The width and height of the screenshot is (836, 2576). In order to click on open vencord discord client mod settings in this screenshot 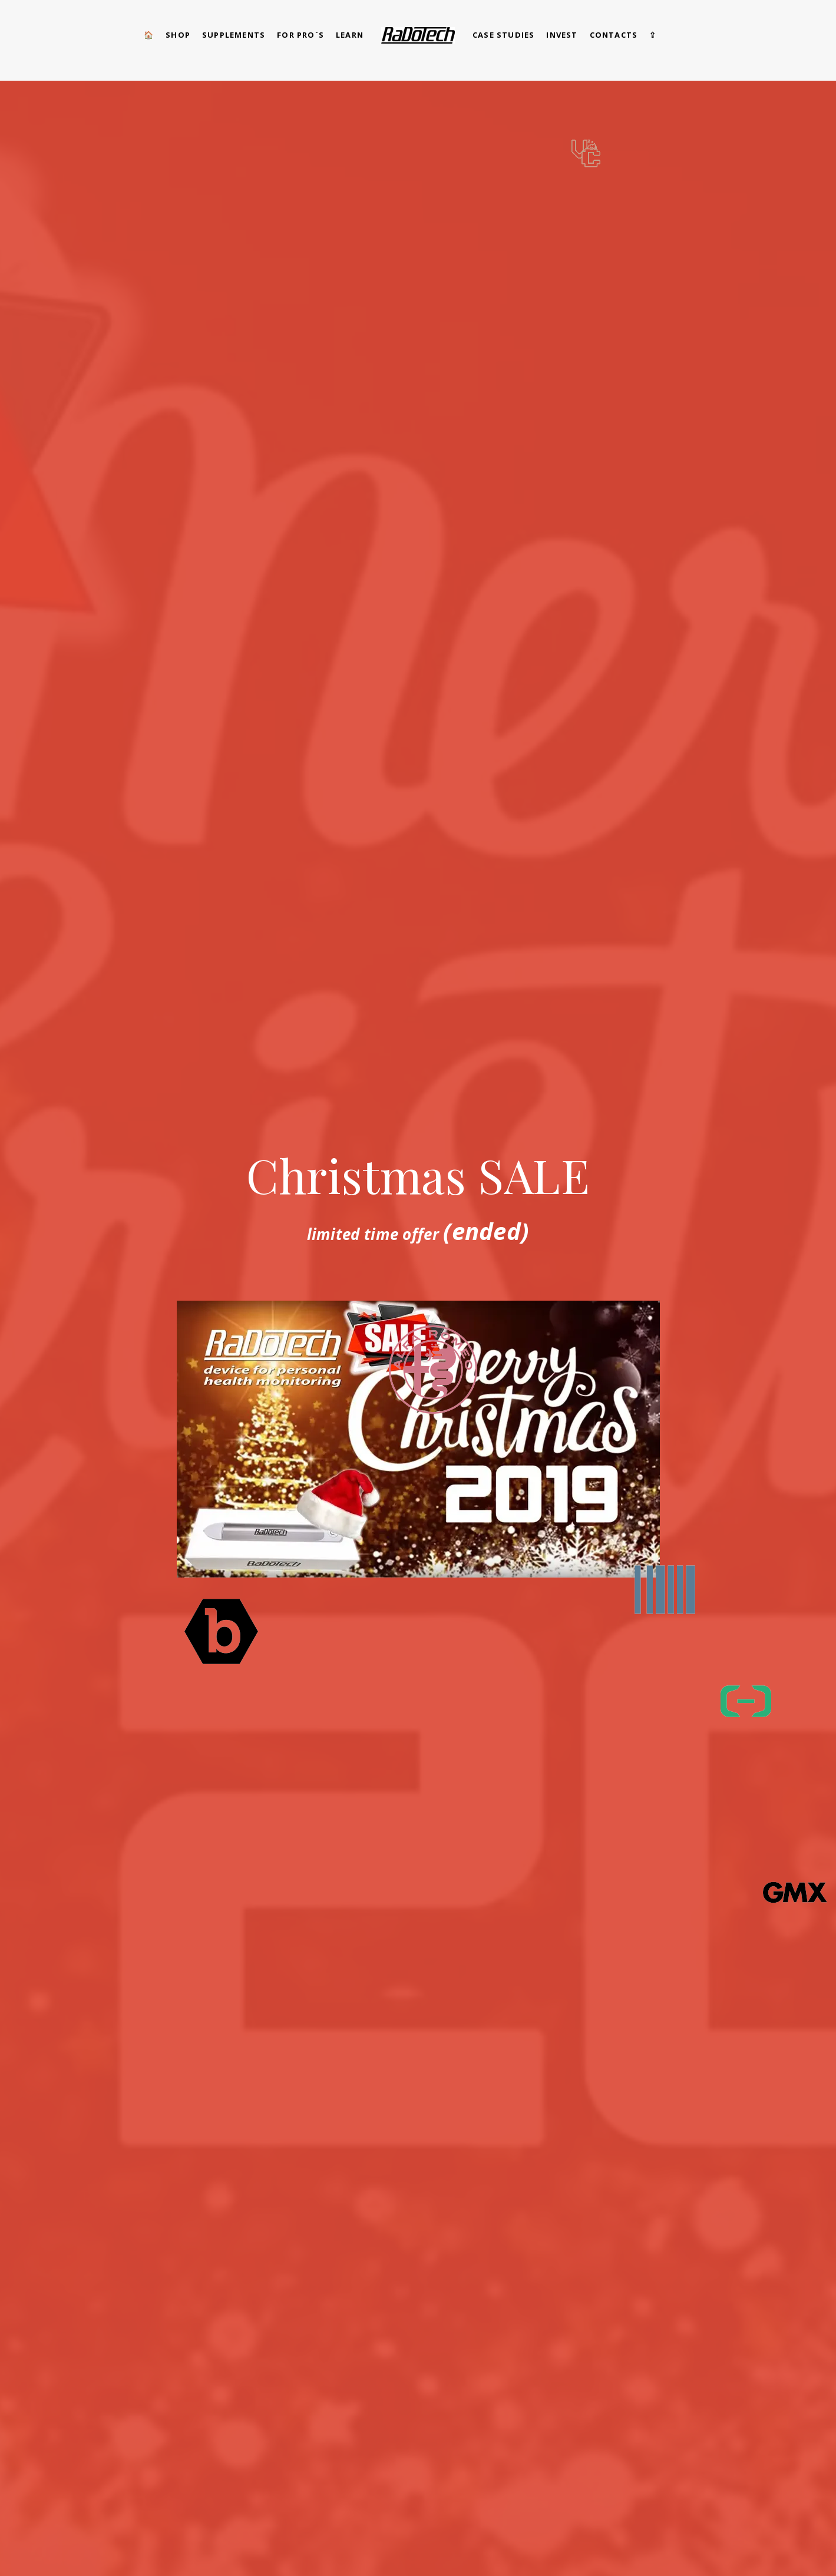, I will do `click(586, 153)`.